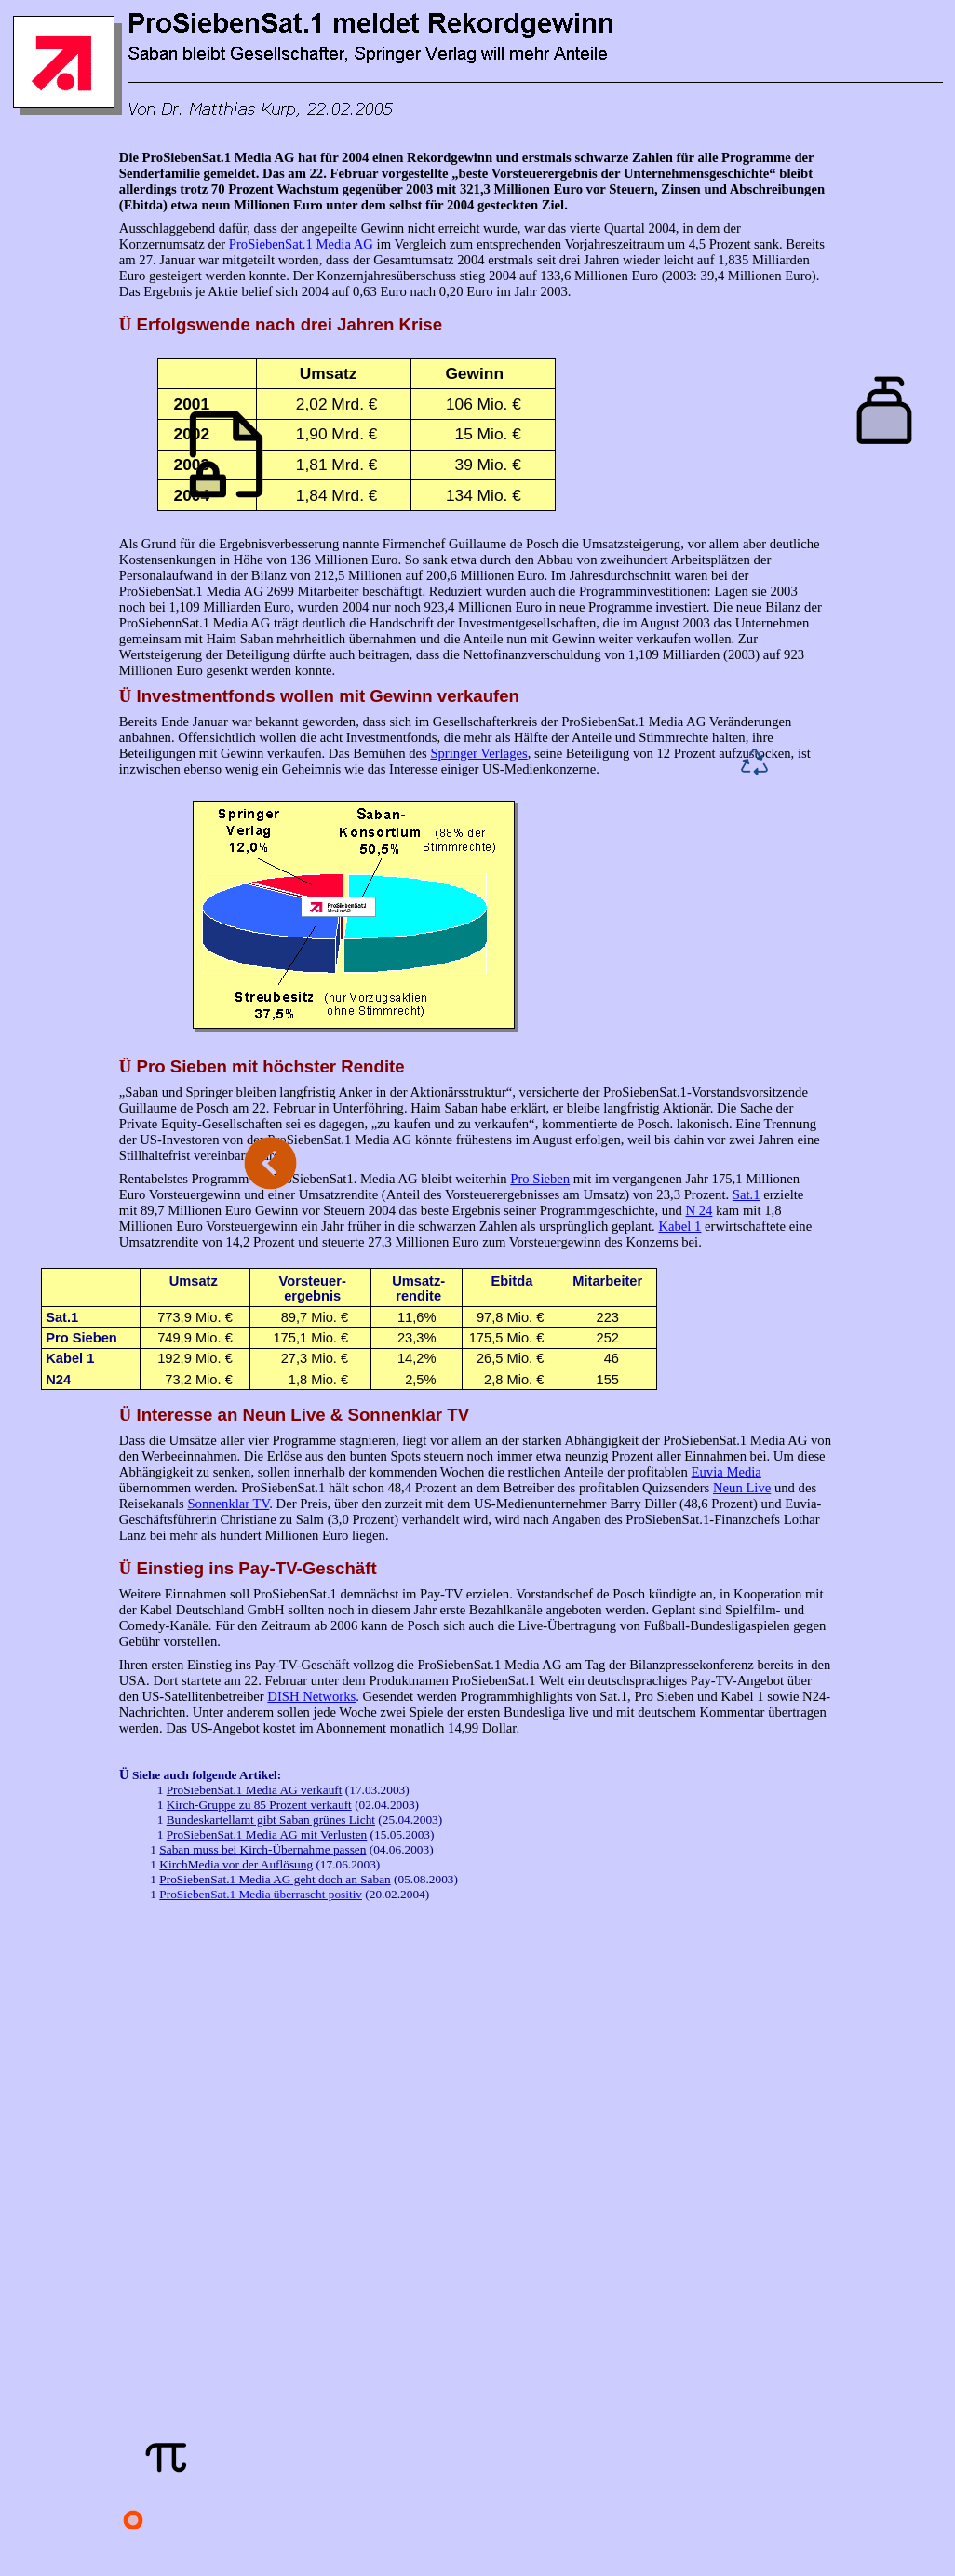 Image resolution: width=955 pixels, height=2576 pixels. Describe the element at coordinates (884, 411) in the screenshot. I see `access hygiene or handwashing reminders` at that location.